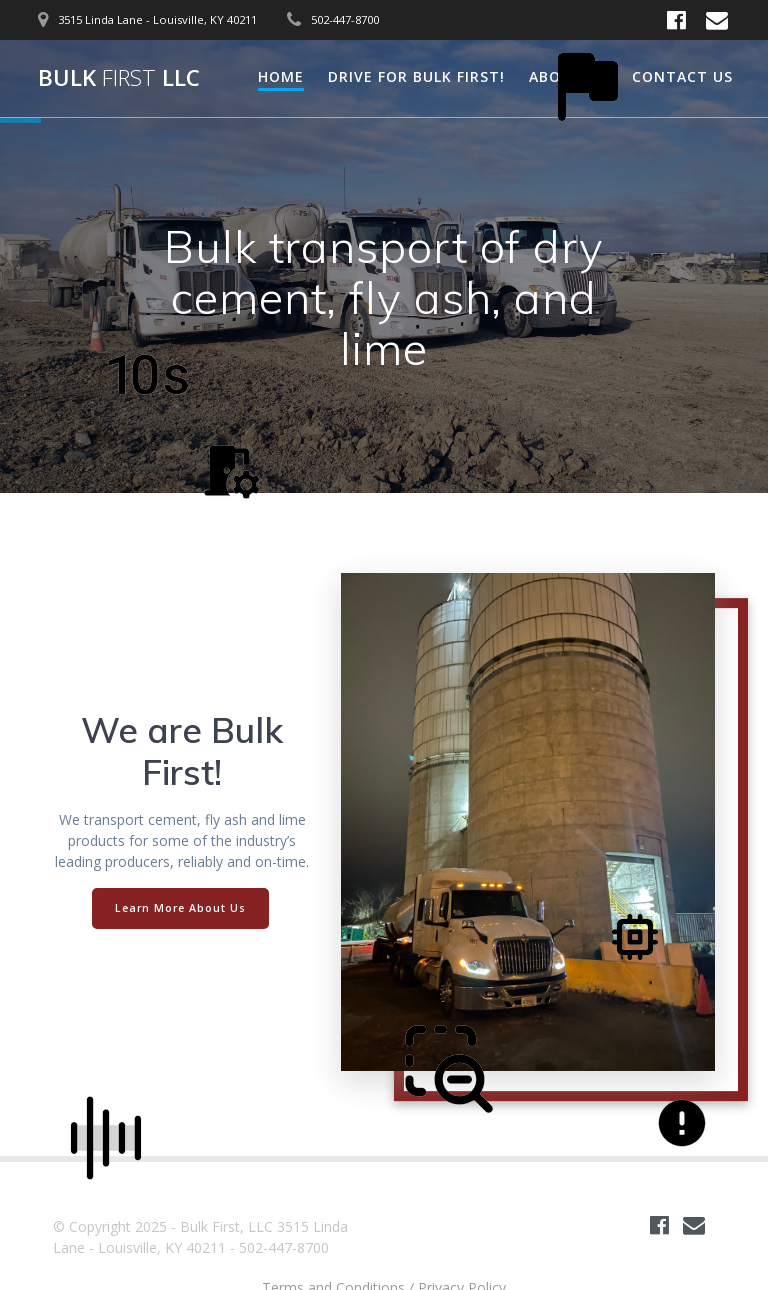 The image size is (768, 1290). What do you see at coordinates (447, 1067) in the screenshot?
I see `zoom out of selected area` at bounding box center [447, 1067].